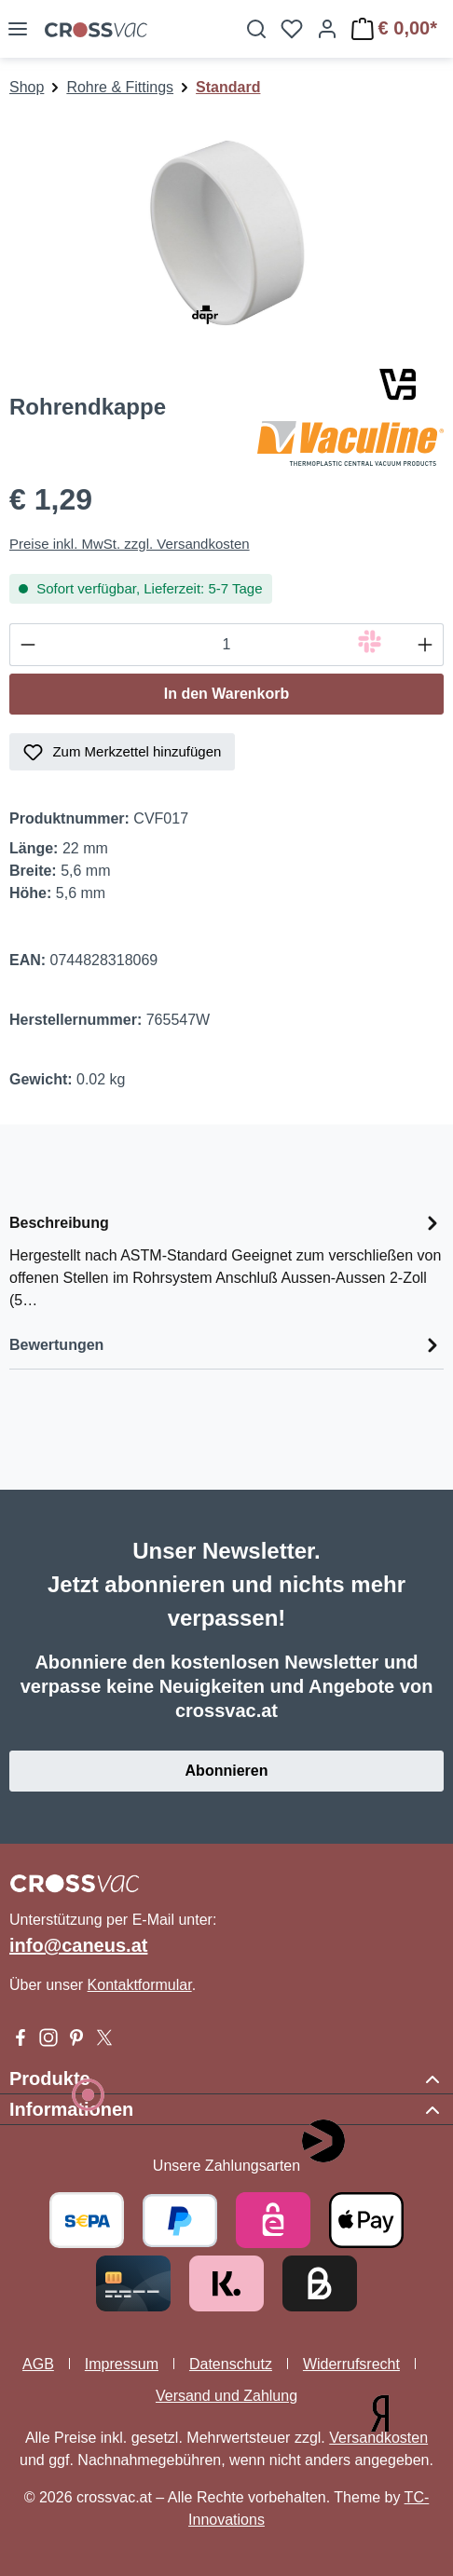  I want to click on select this option (radio button), so click(88, 2094).